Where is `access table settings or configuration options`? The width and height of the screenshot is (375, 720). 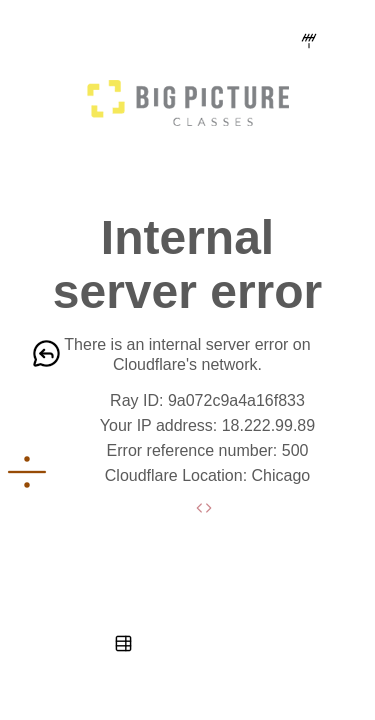
access table settings or configuration options is located at coordinates (123, 643).